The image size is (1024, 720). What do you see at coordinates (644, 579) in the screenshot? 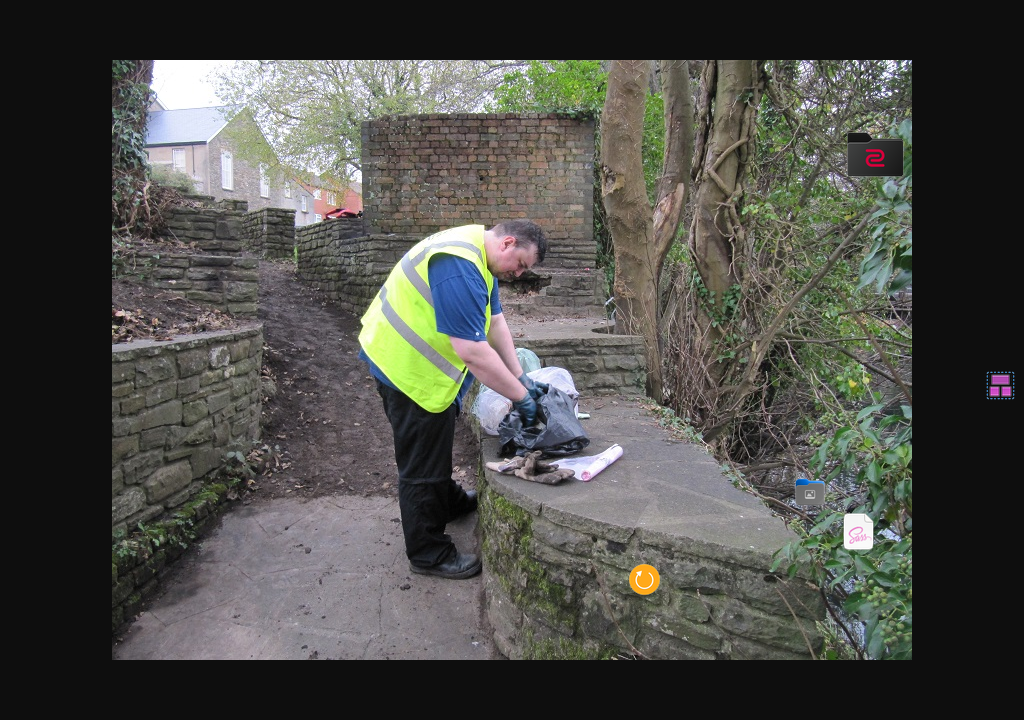
I see `reboot or restart the system` at bounding box center [644, 579].